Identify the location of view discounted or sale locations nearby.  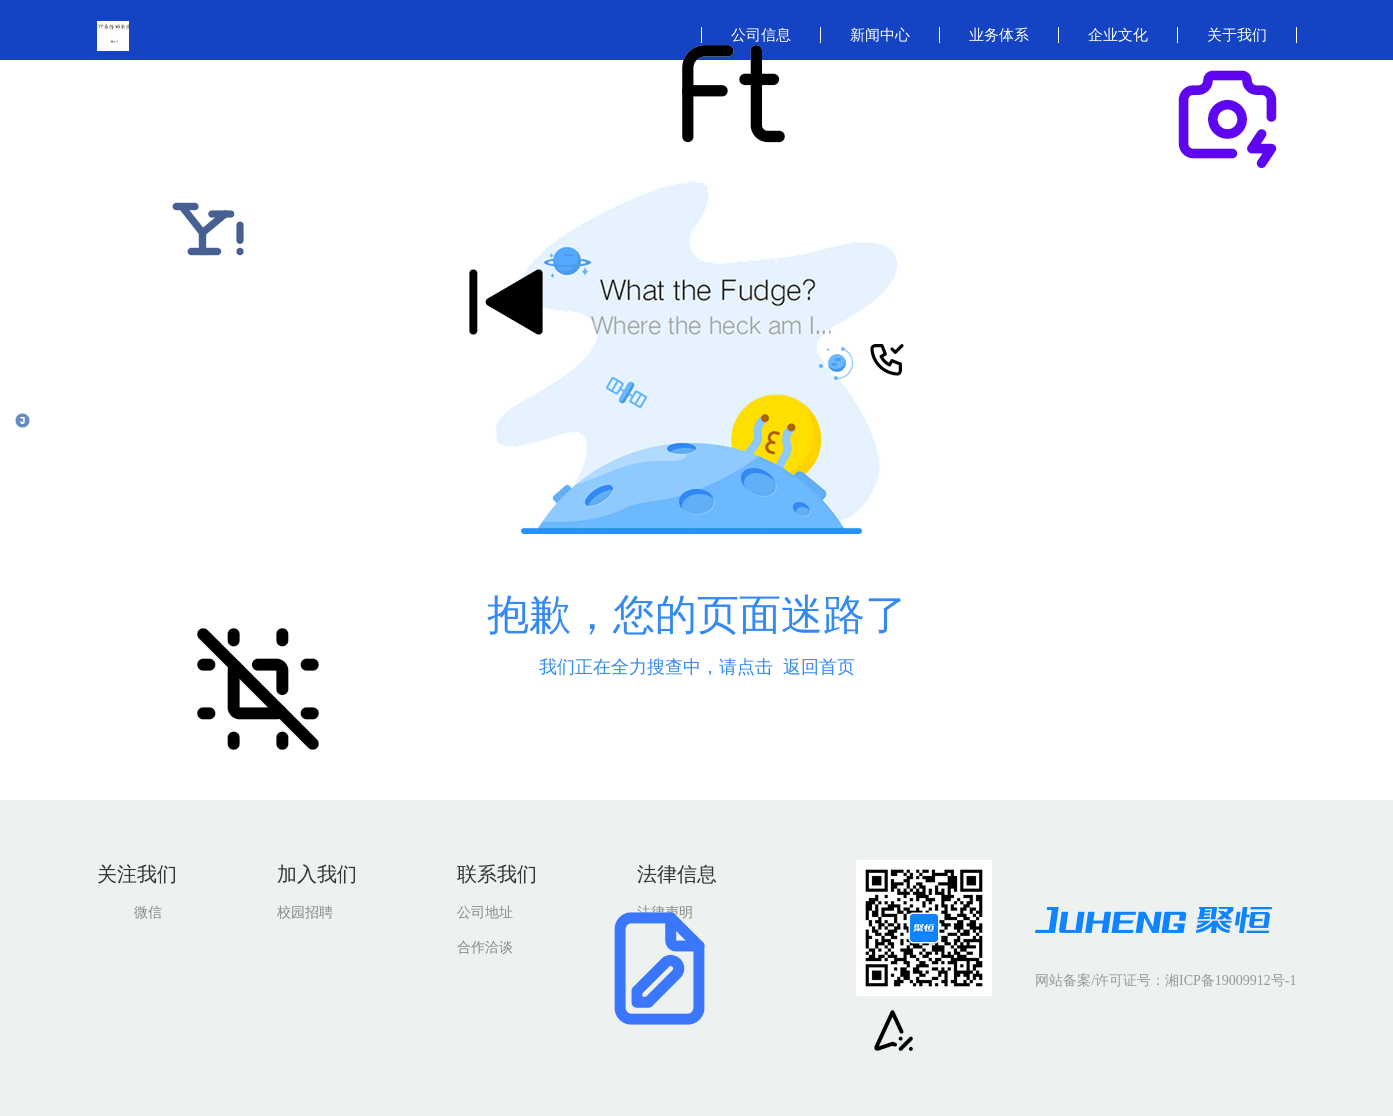
(892, 1030).